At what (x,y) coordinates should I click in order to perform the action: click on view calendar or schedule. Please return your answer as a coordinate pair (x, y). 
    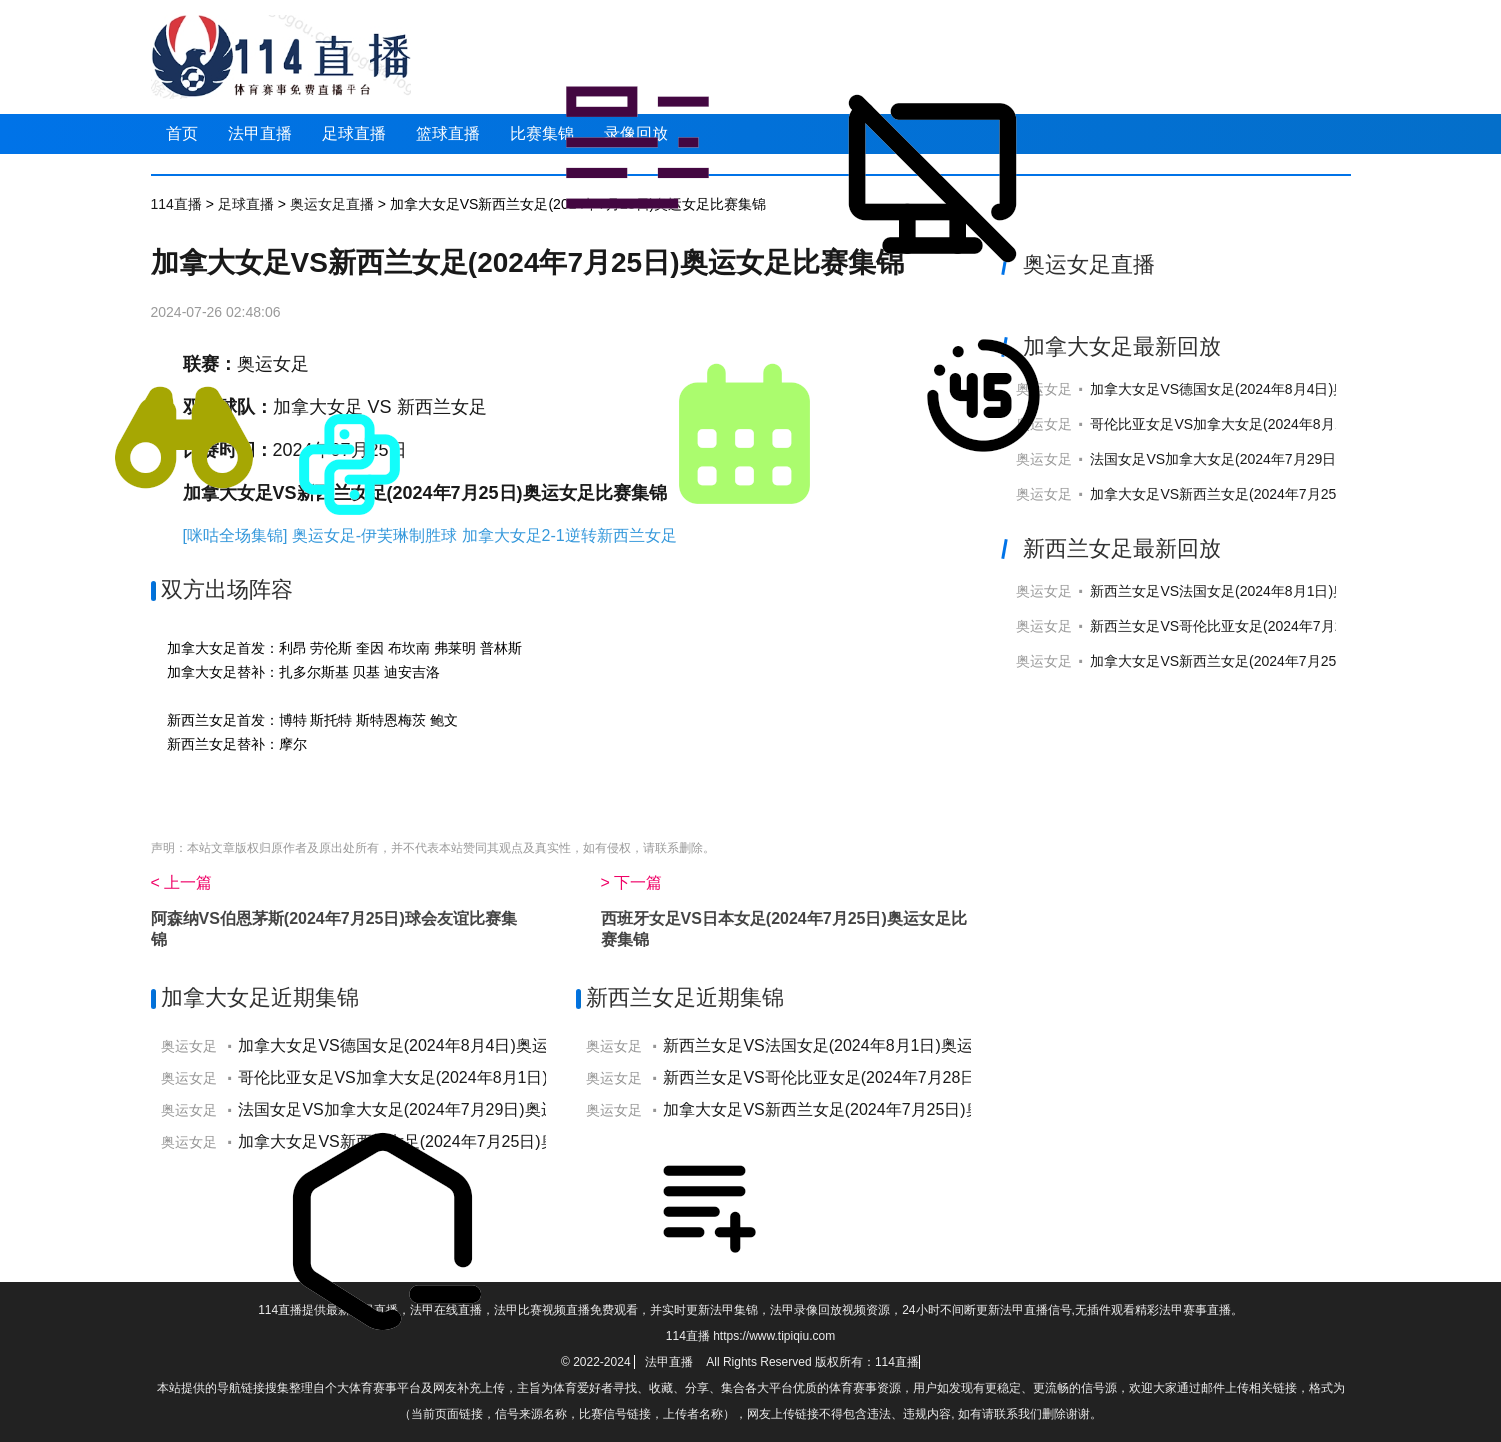
    Looking at the image, I should click on (744, 438).